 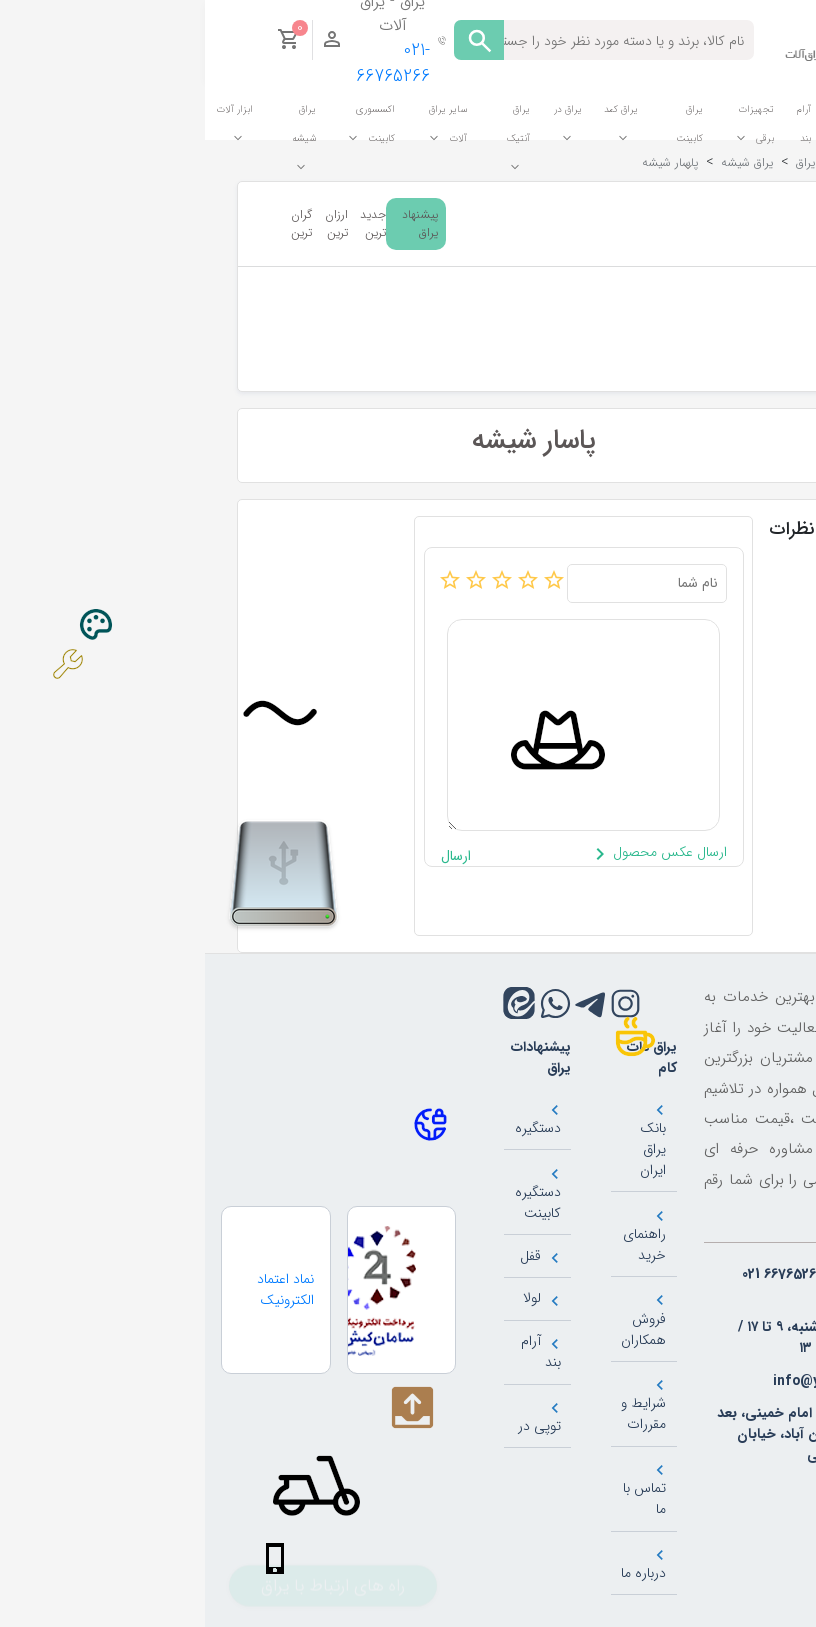 I want to click on upload file to inbox or tray, so click(x=412, y=1407).